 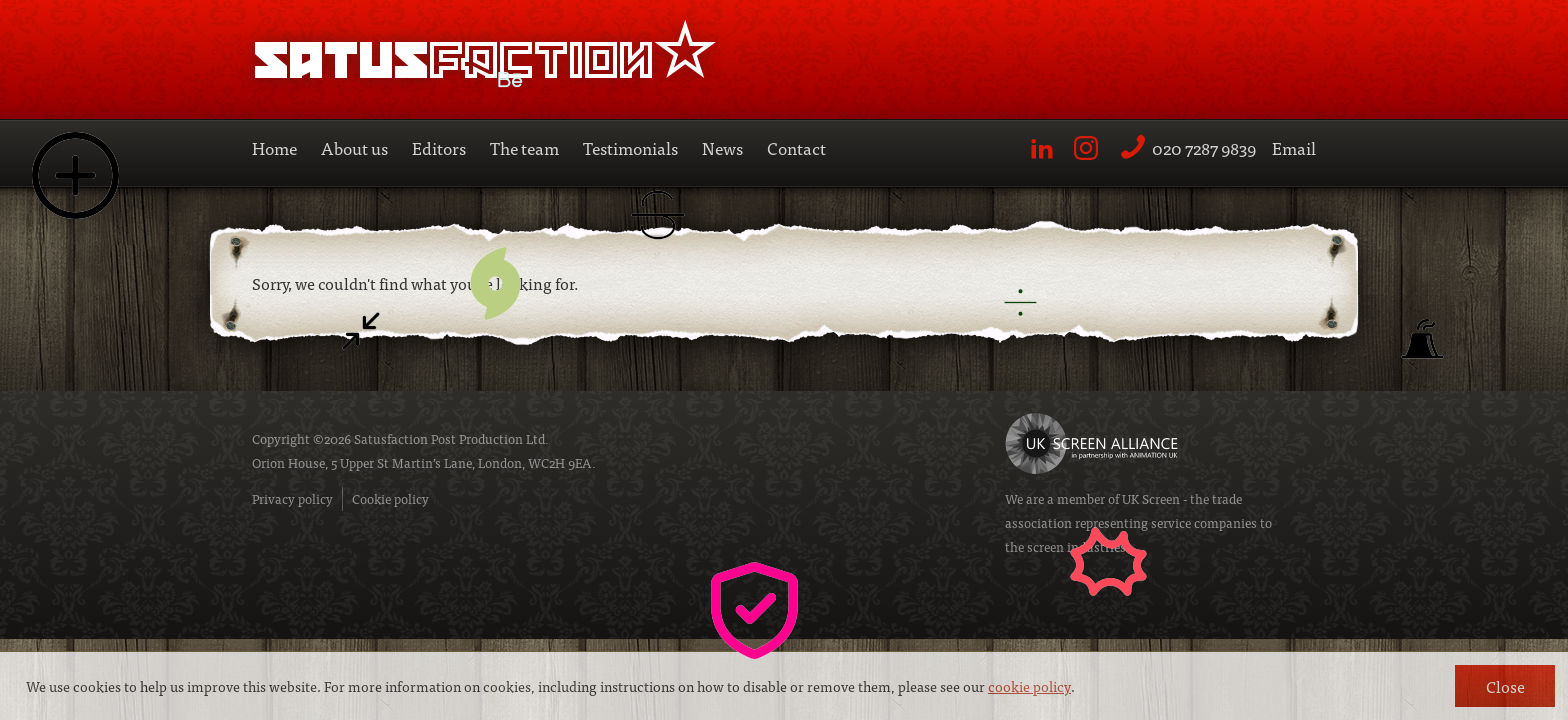 What do you see at coordinates (509, 79) in the screenshot?
I see `visit behance profile or portfolio` at bounding box center [509, 79].